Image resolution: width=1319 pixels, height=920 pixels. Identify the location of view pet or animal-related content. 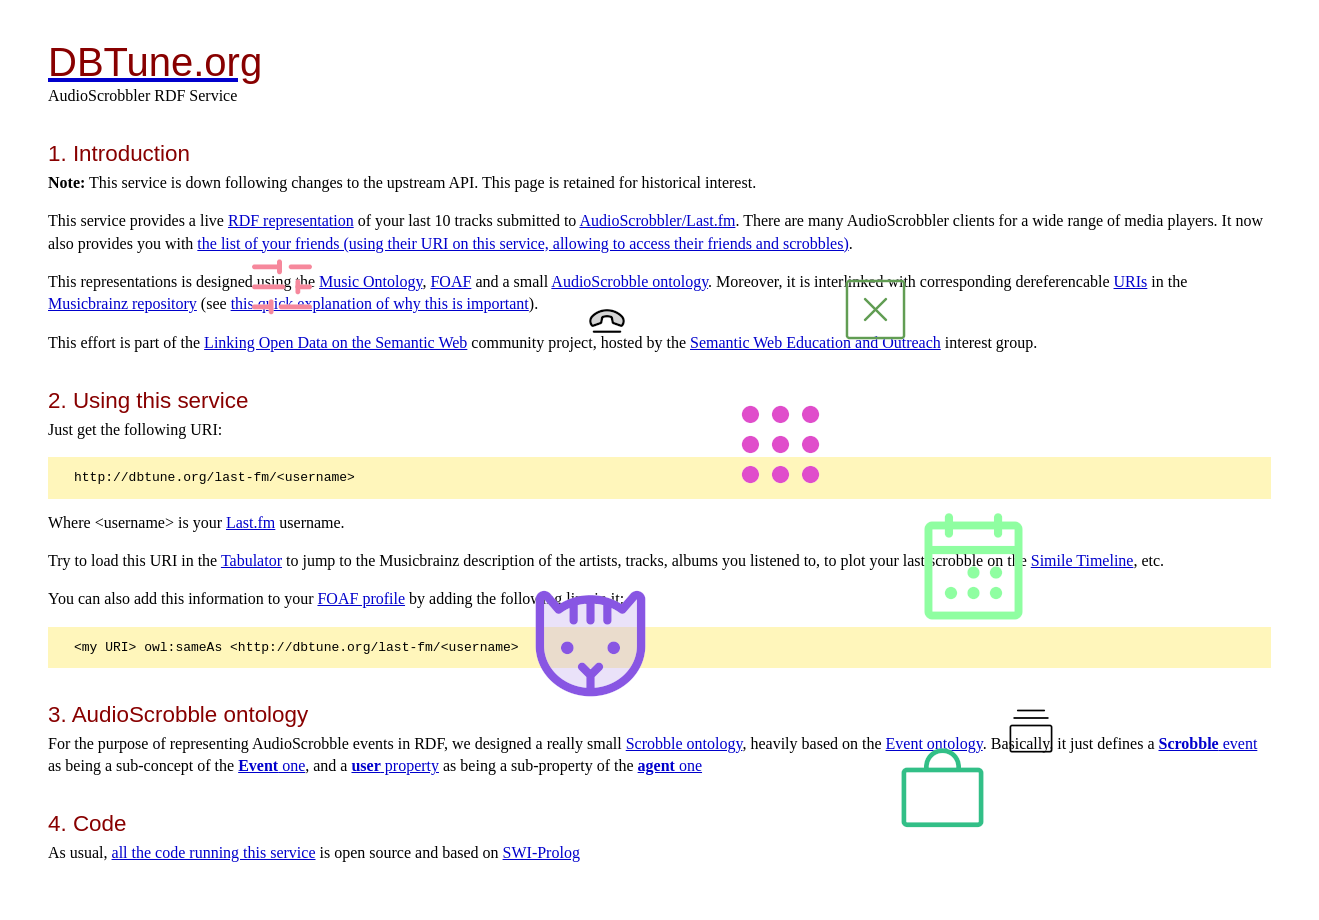
(590, 641).